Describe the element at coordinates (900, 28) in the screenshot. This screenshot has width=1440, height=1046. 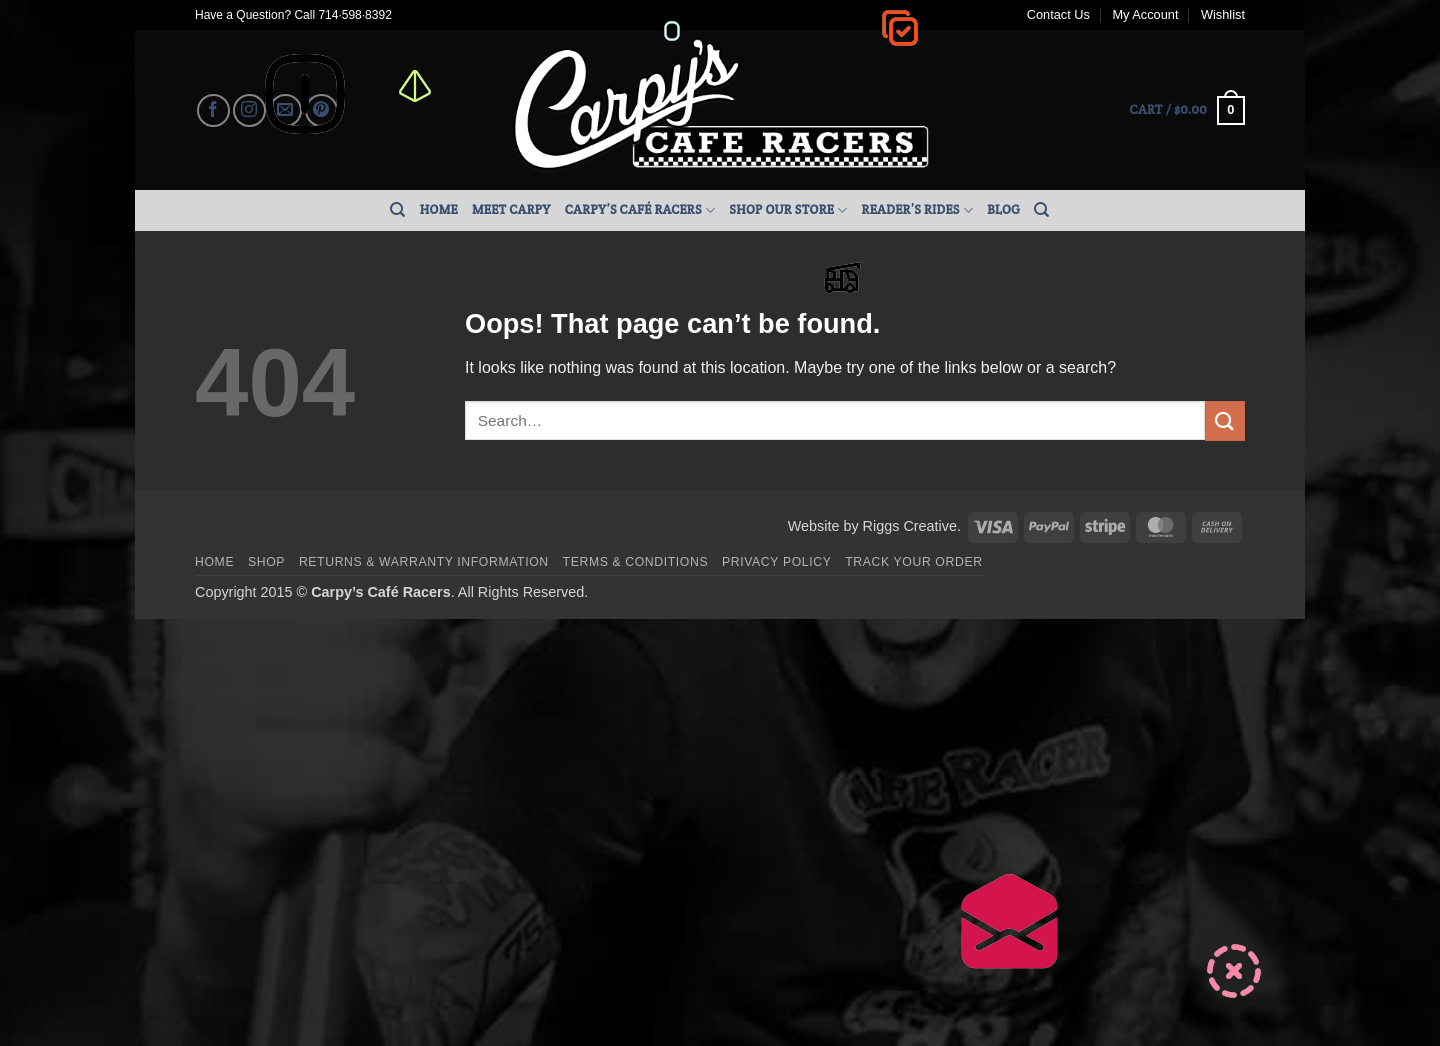
I see `content copied successfully to clipboard` at that location.